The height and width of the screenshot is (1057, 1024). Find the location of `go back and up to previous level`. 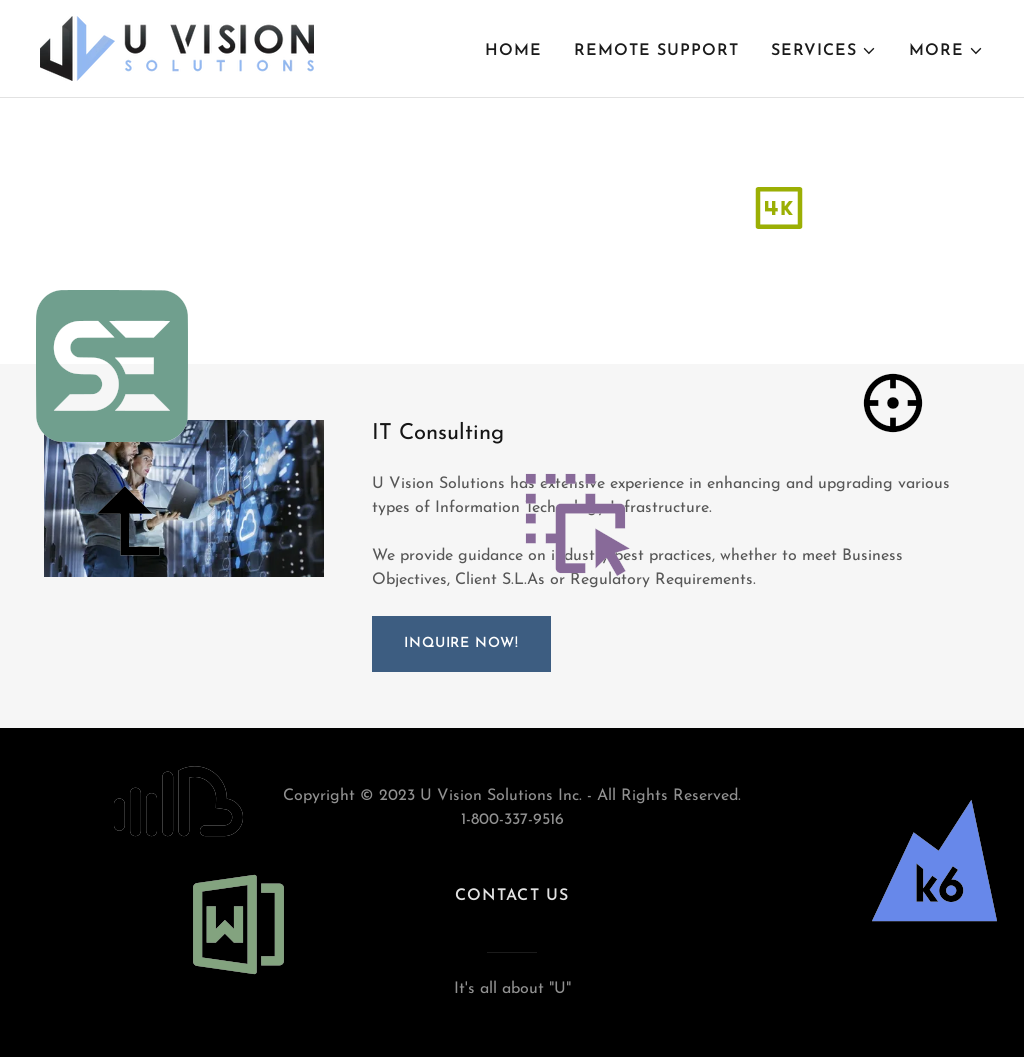

go back and up to previous level is located at coordinates (129, 525).